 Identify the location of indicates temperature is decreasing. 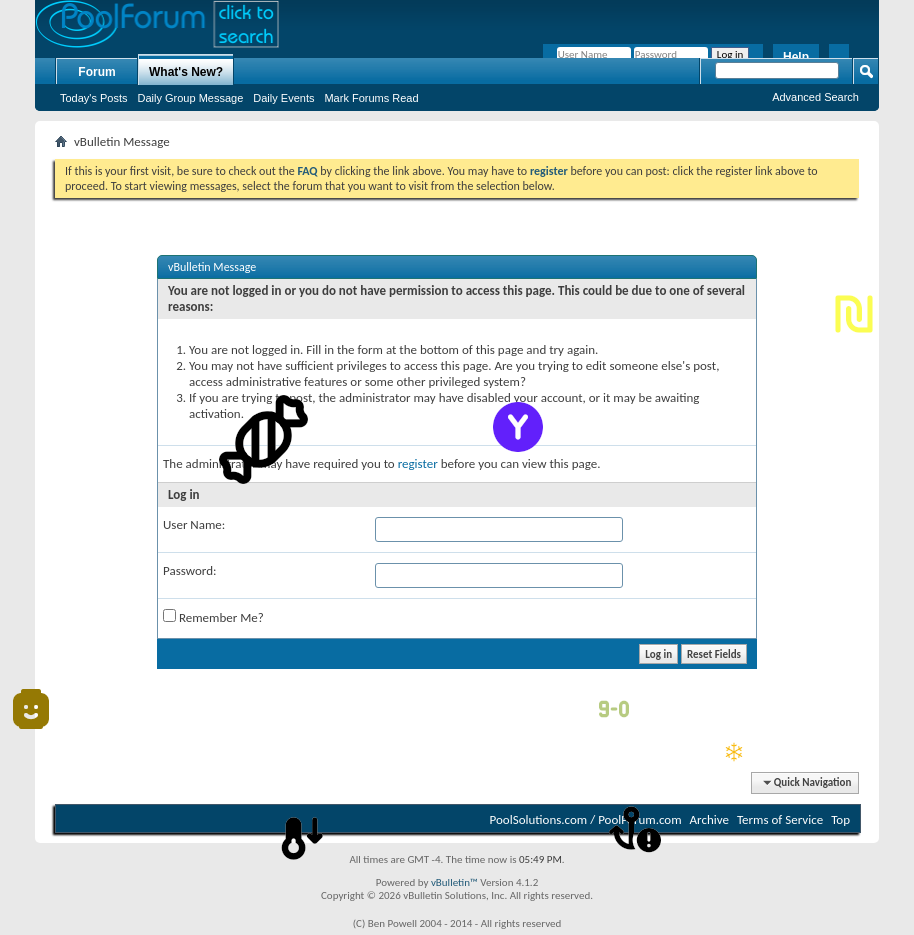
(301, 838).